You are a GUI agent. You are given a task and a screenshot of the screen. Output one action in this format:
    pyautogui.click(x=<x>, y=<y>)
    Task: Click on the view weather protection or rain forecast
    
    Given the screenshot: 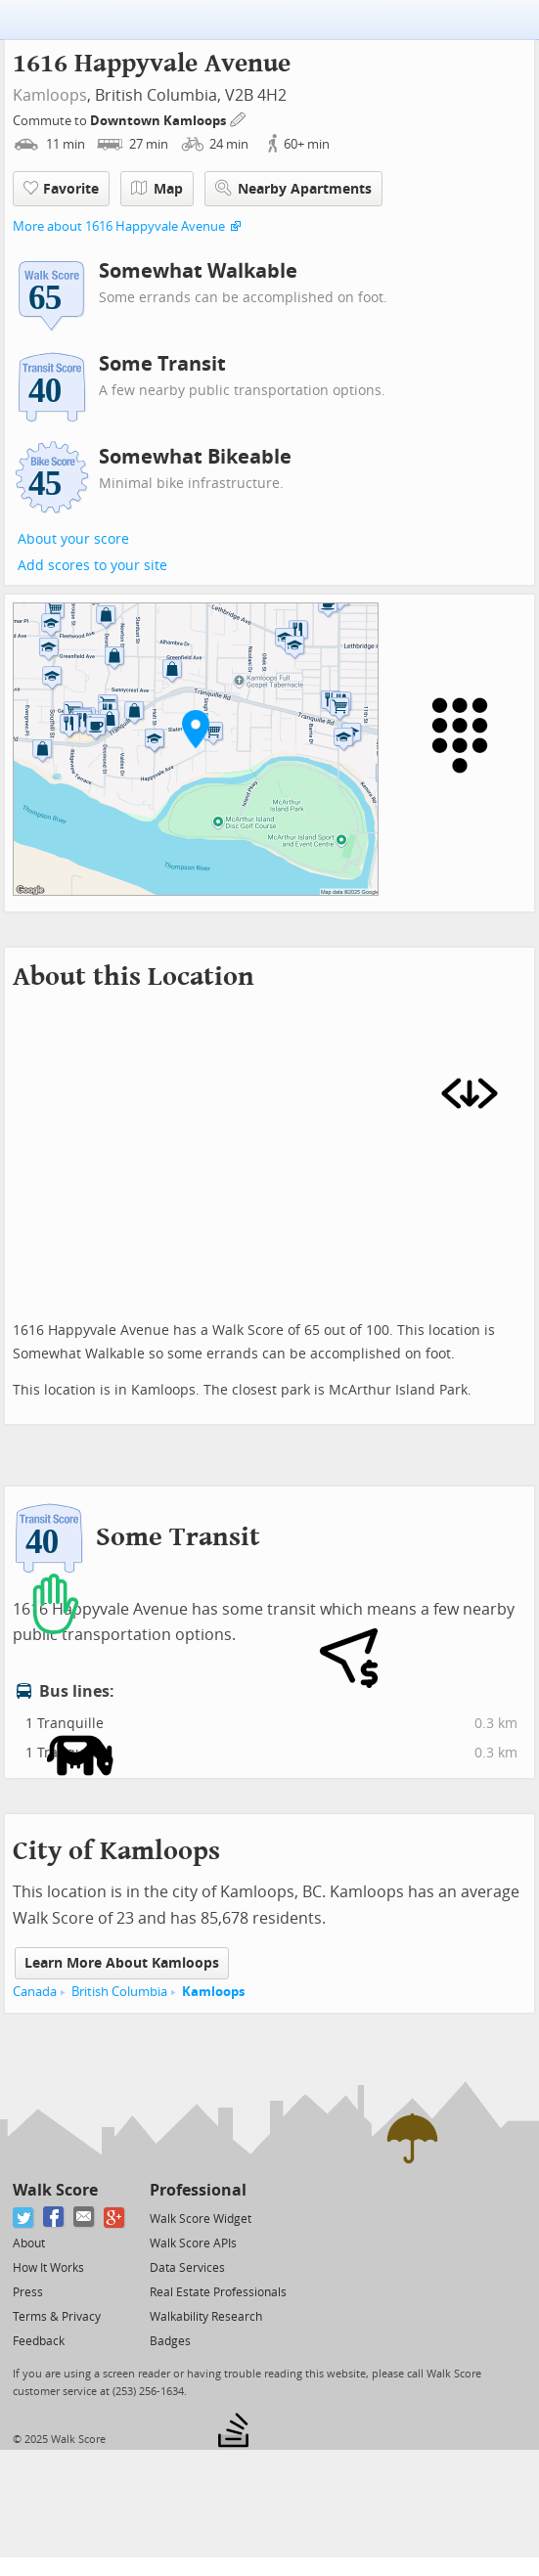 What is the action you would take?
    pyautogui.click(x=412, y=2138)
    